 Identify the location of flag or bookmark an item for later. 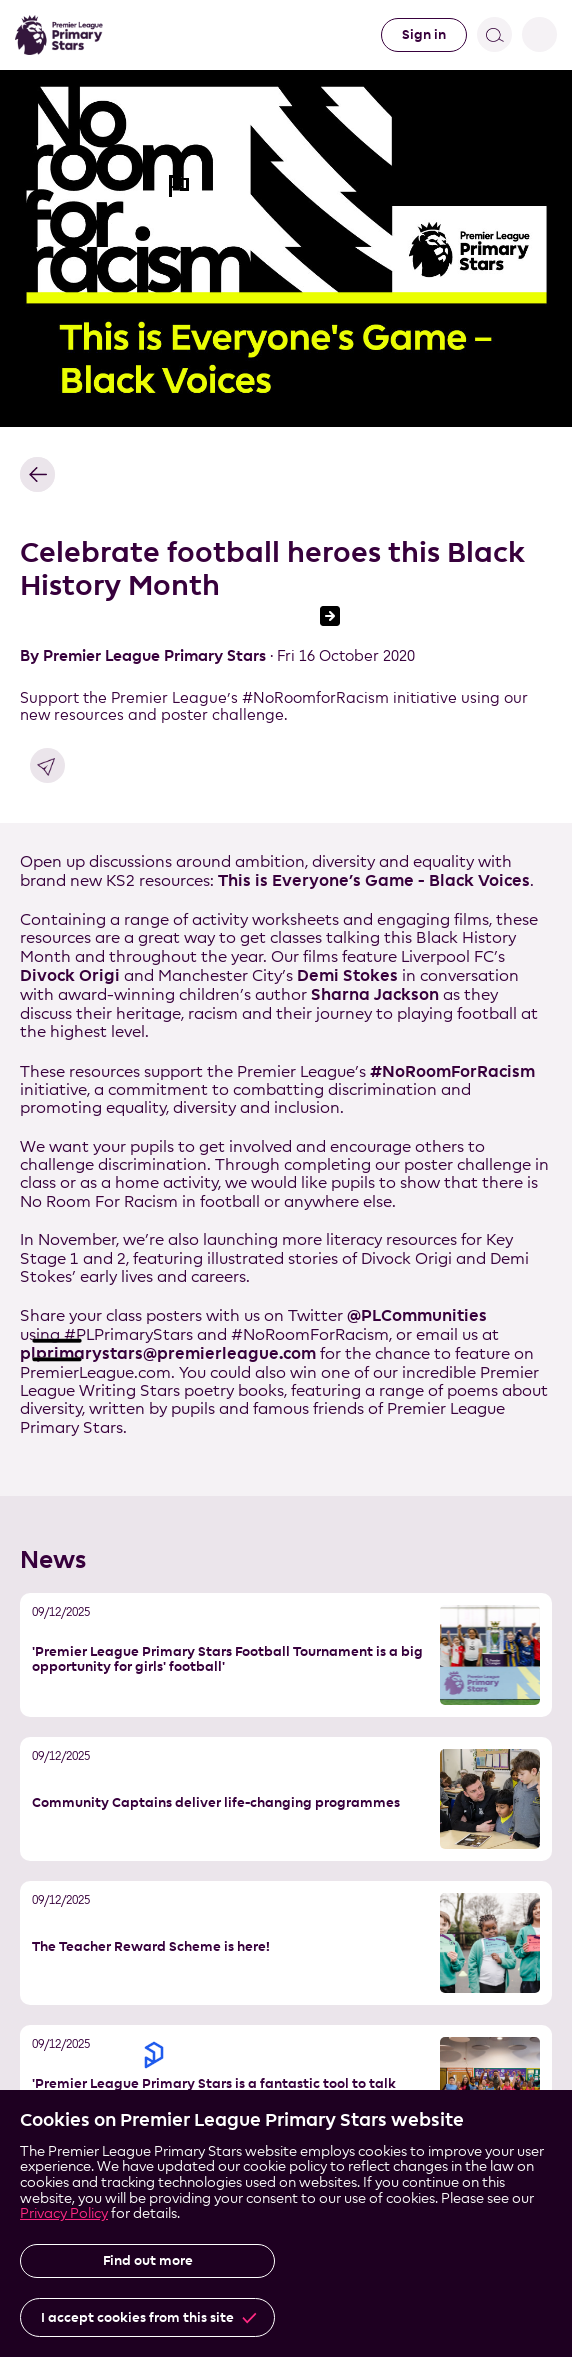
(178, 185).